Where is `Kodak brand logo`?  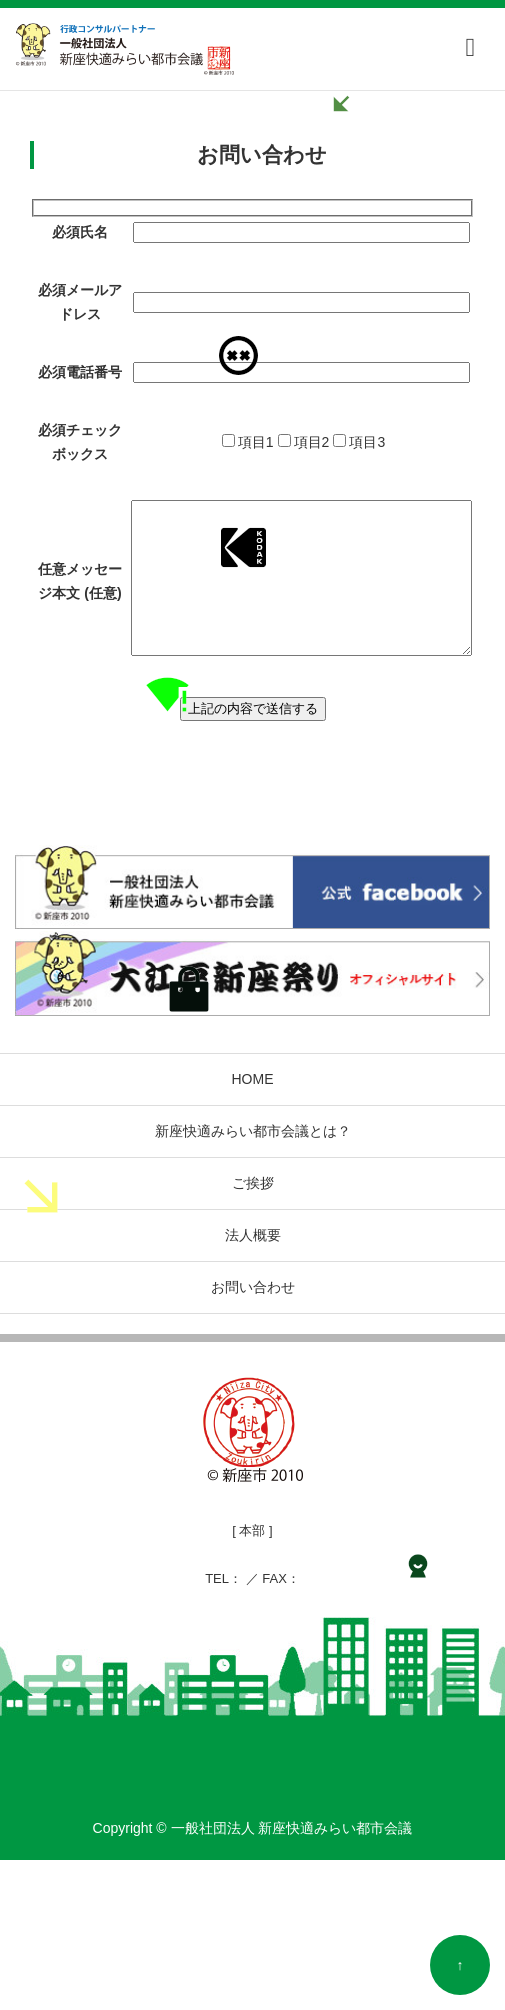 Kodak brand logo is located at coordinates (243, 547).